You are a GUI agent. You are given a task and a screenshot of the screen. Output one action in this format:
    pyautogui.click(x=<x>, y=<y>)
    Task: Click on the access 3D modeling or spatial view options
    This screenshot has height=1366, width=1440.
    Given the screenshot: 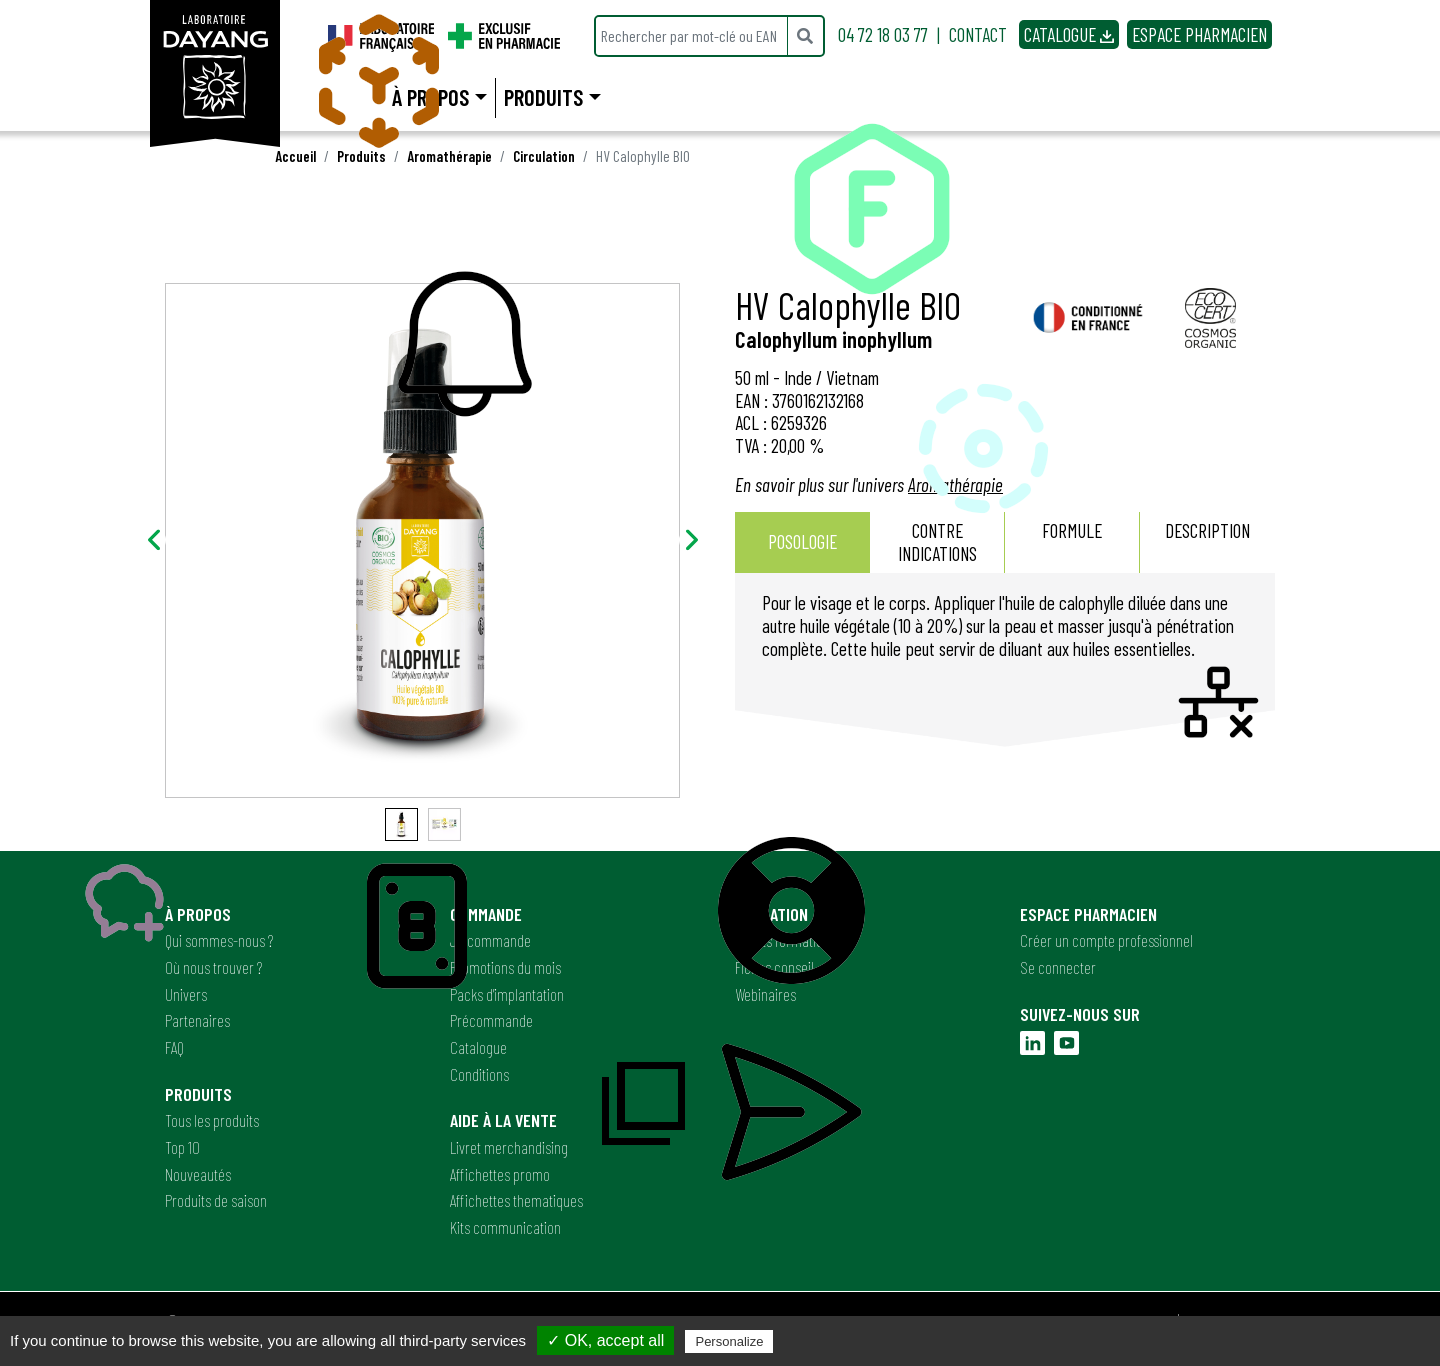 What is the action you would take?
    pyautogui.click(x=379, y=81)
    